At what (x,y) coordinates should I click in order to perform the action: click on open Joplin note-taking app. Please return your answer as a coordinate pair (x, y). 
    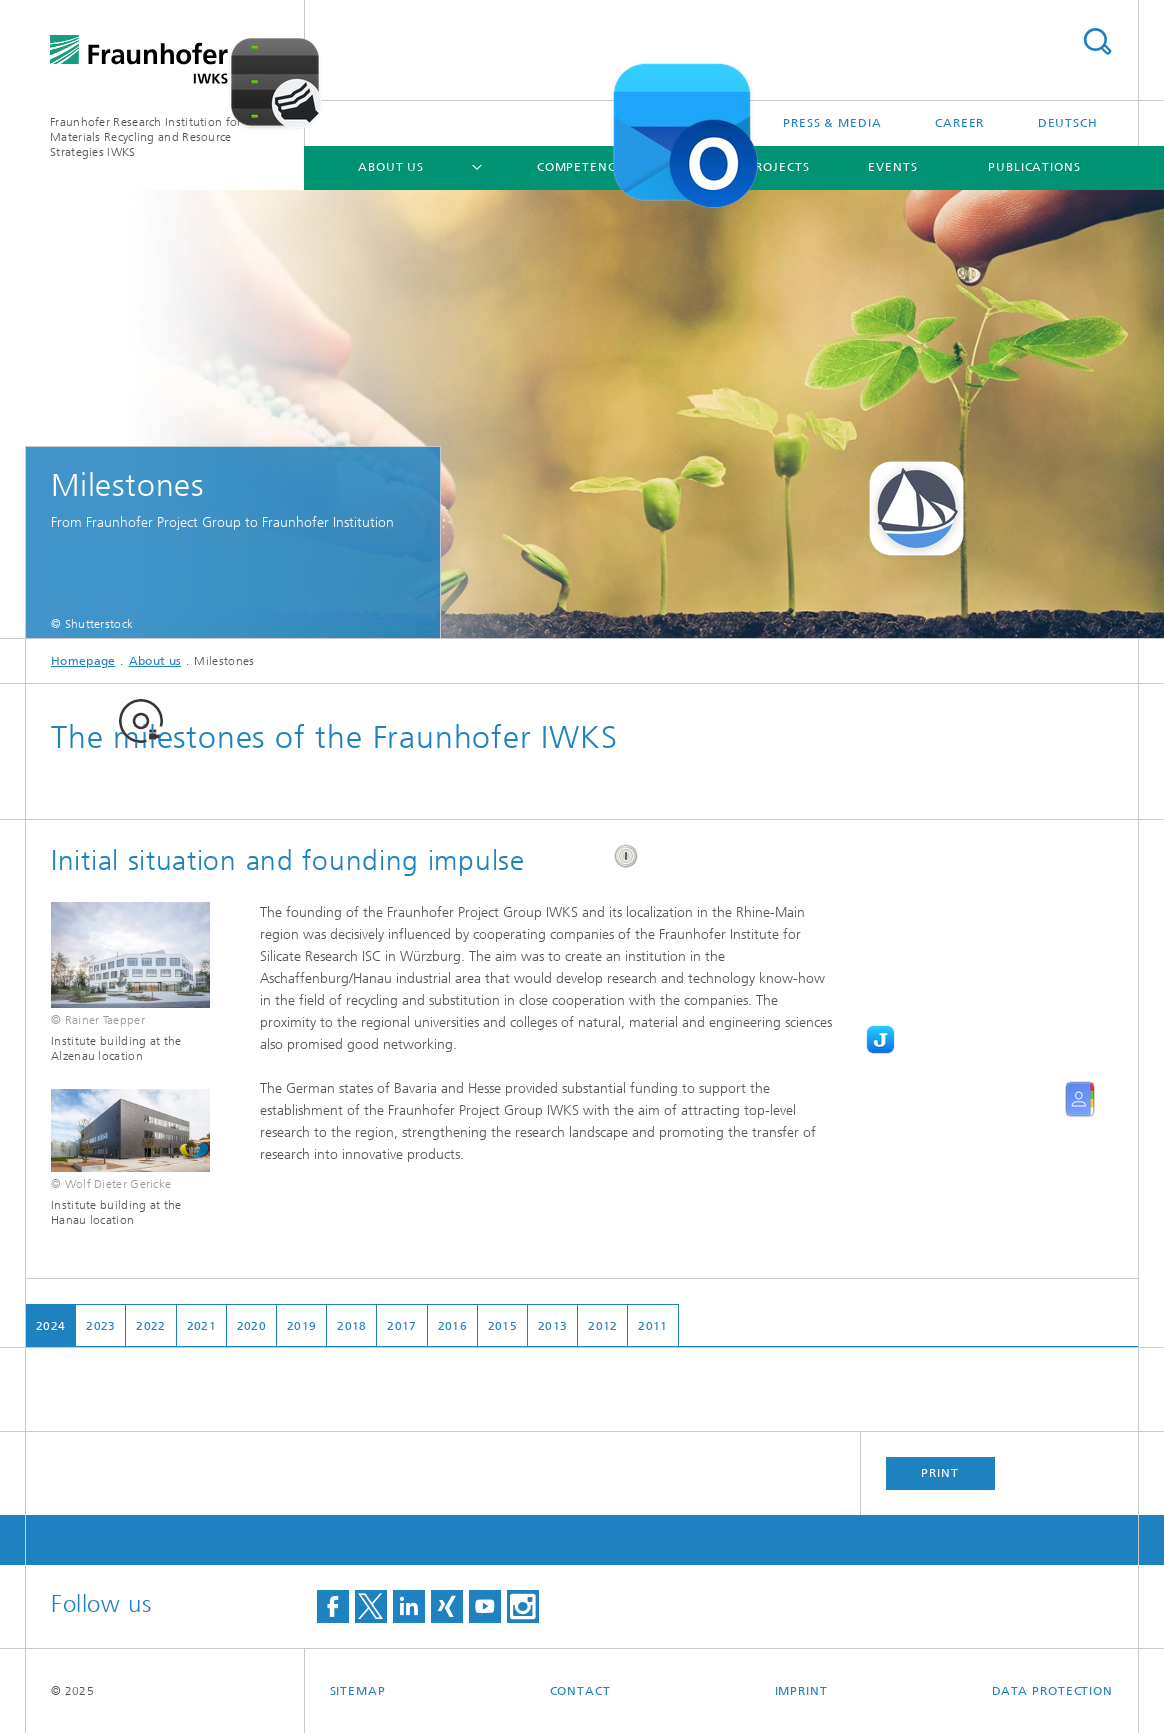
    Looking at the image, I should click on (880, 1039).